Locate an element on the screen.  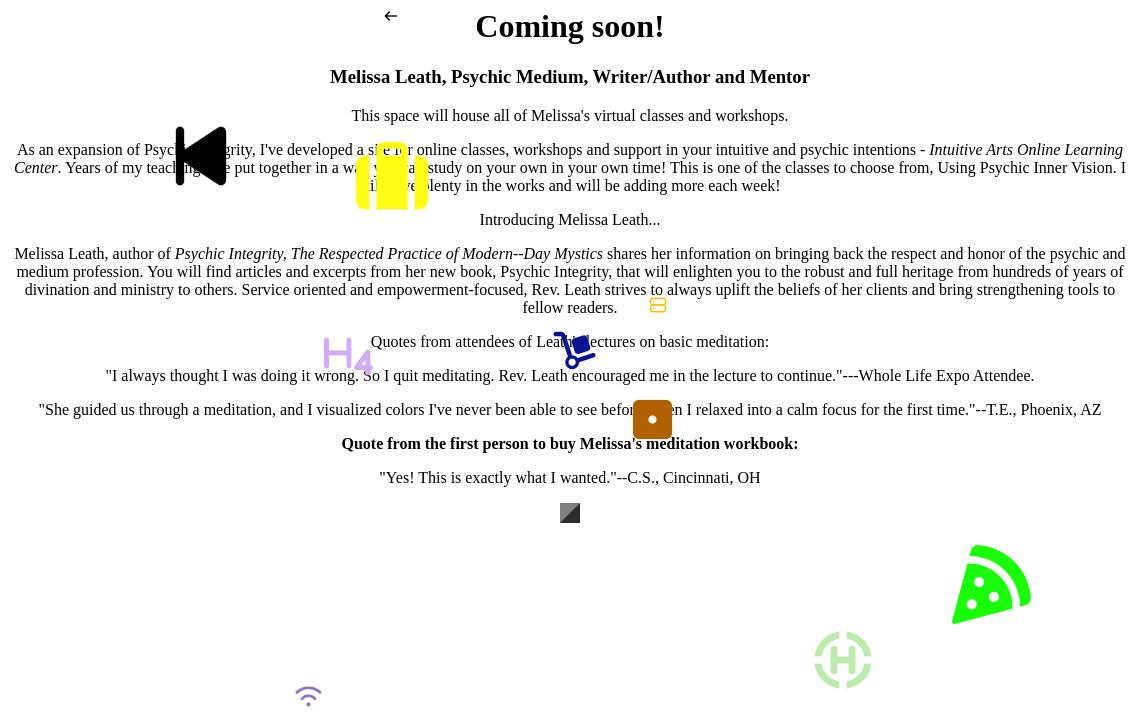
go back to the previous screen is located at coordinates (391, 16).